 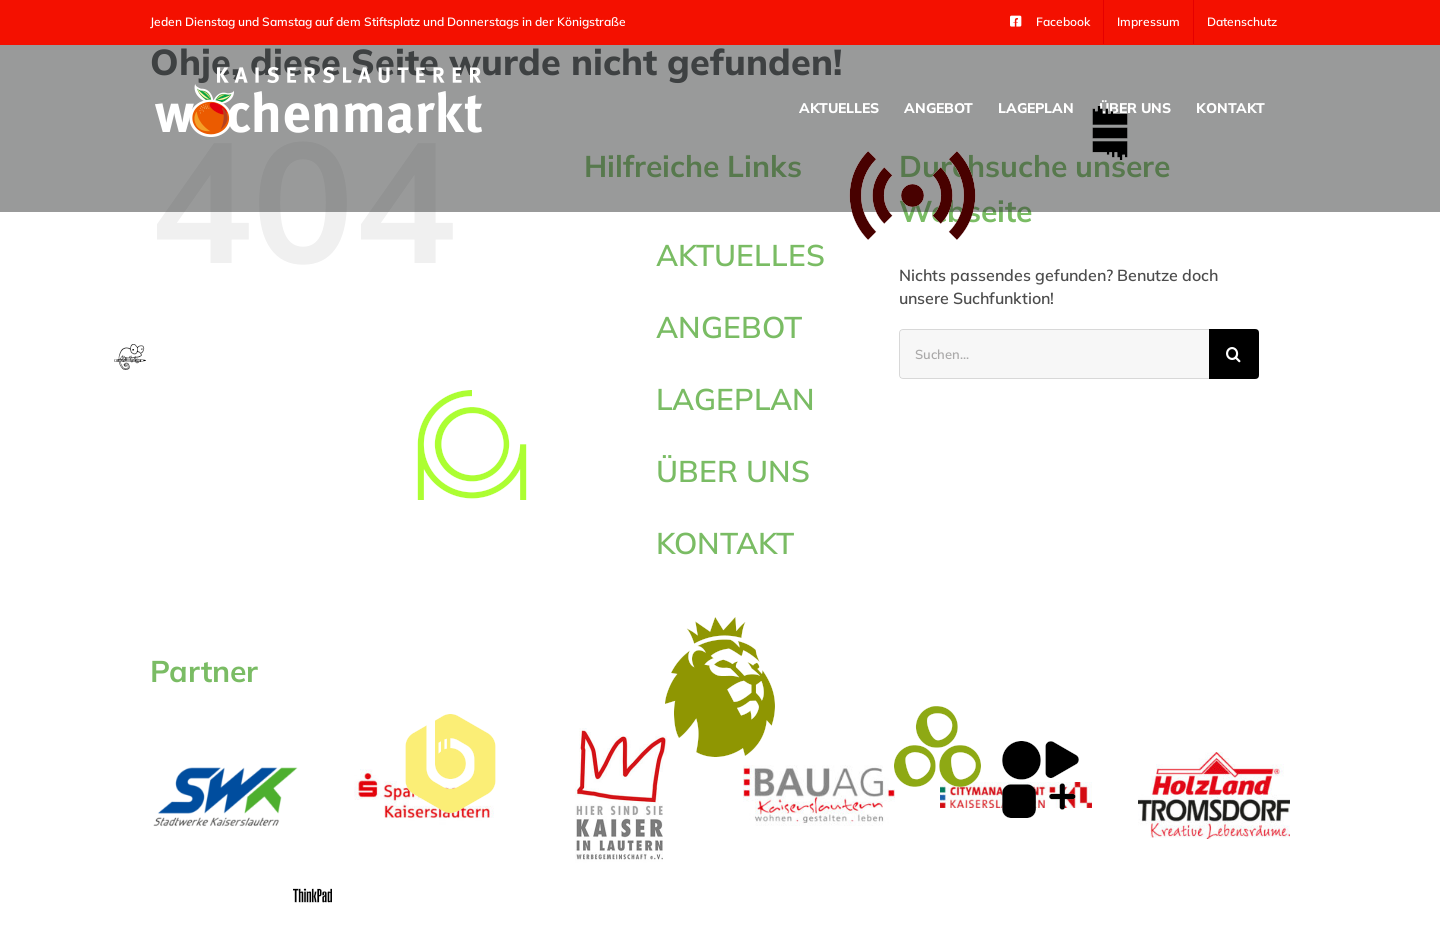 I want to click on open beekeeper studio database management app, so click(x=450, y=763).